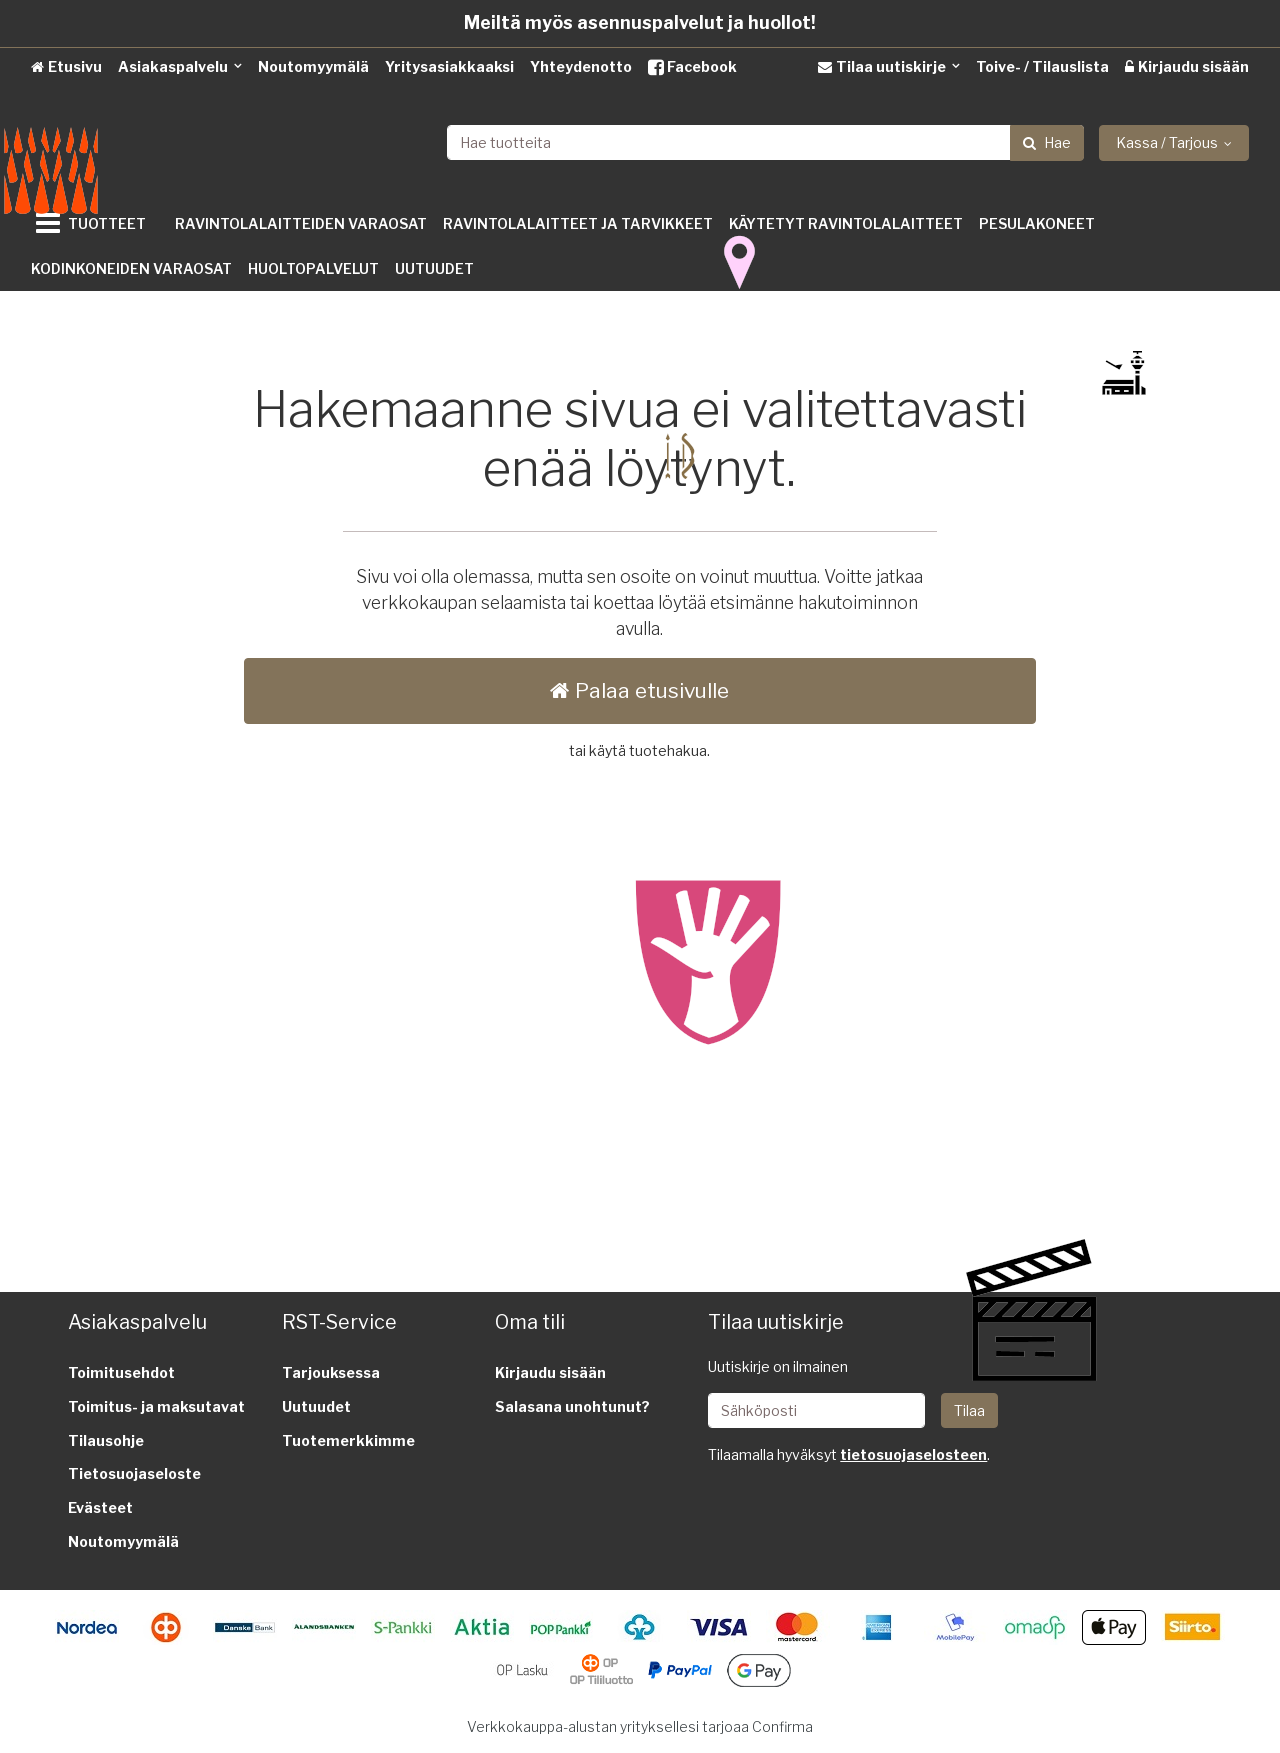 The width and height of the screenshot is (1280, 1753). Describe the element at coordinates (1034, 1309) in the screenshot. I see `access video or movie content` at that location.